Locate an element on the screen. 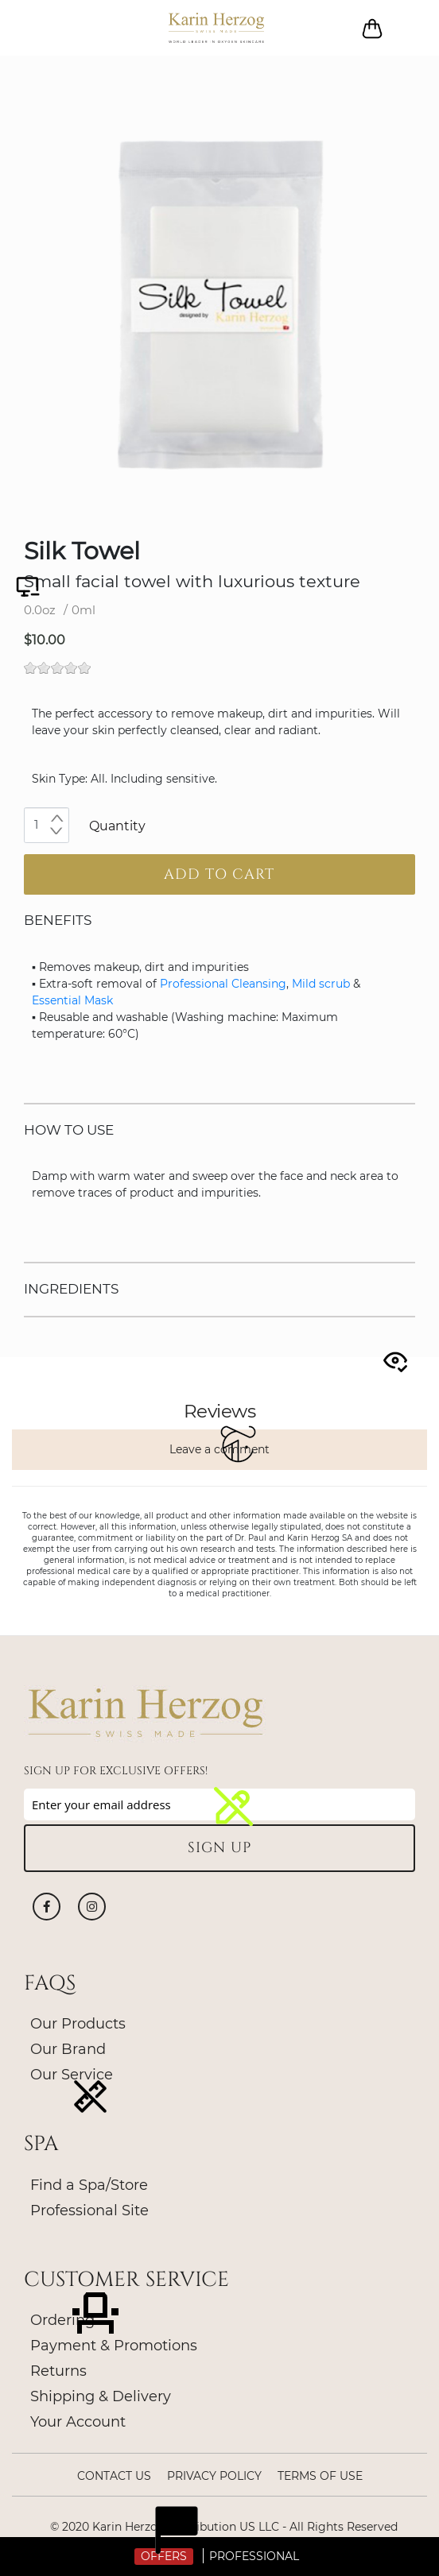 This screenshot has height=2576, width=439. mark item as viewed or read is located at coordinates (395, 1360).